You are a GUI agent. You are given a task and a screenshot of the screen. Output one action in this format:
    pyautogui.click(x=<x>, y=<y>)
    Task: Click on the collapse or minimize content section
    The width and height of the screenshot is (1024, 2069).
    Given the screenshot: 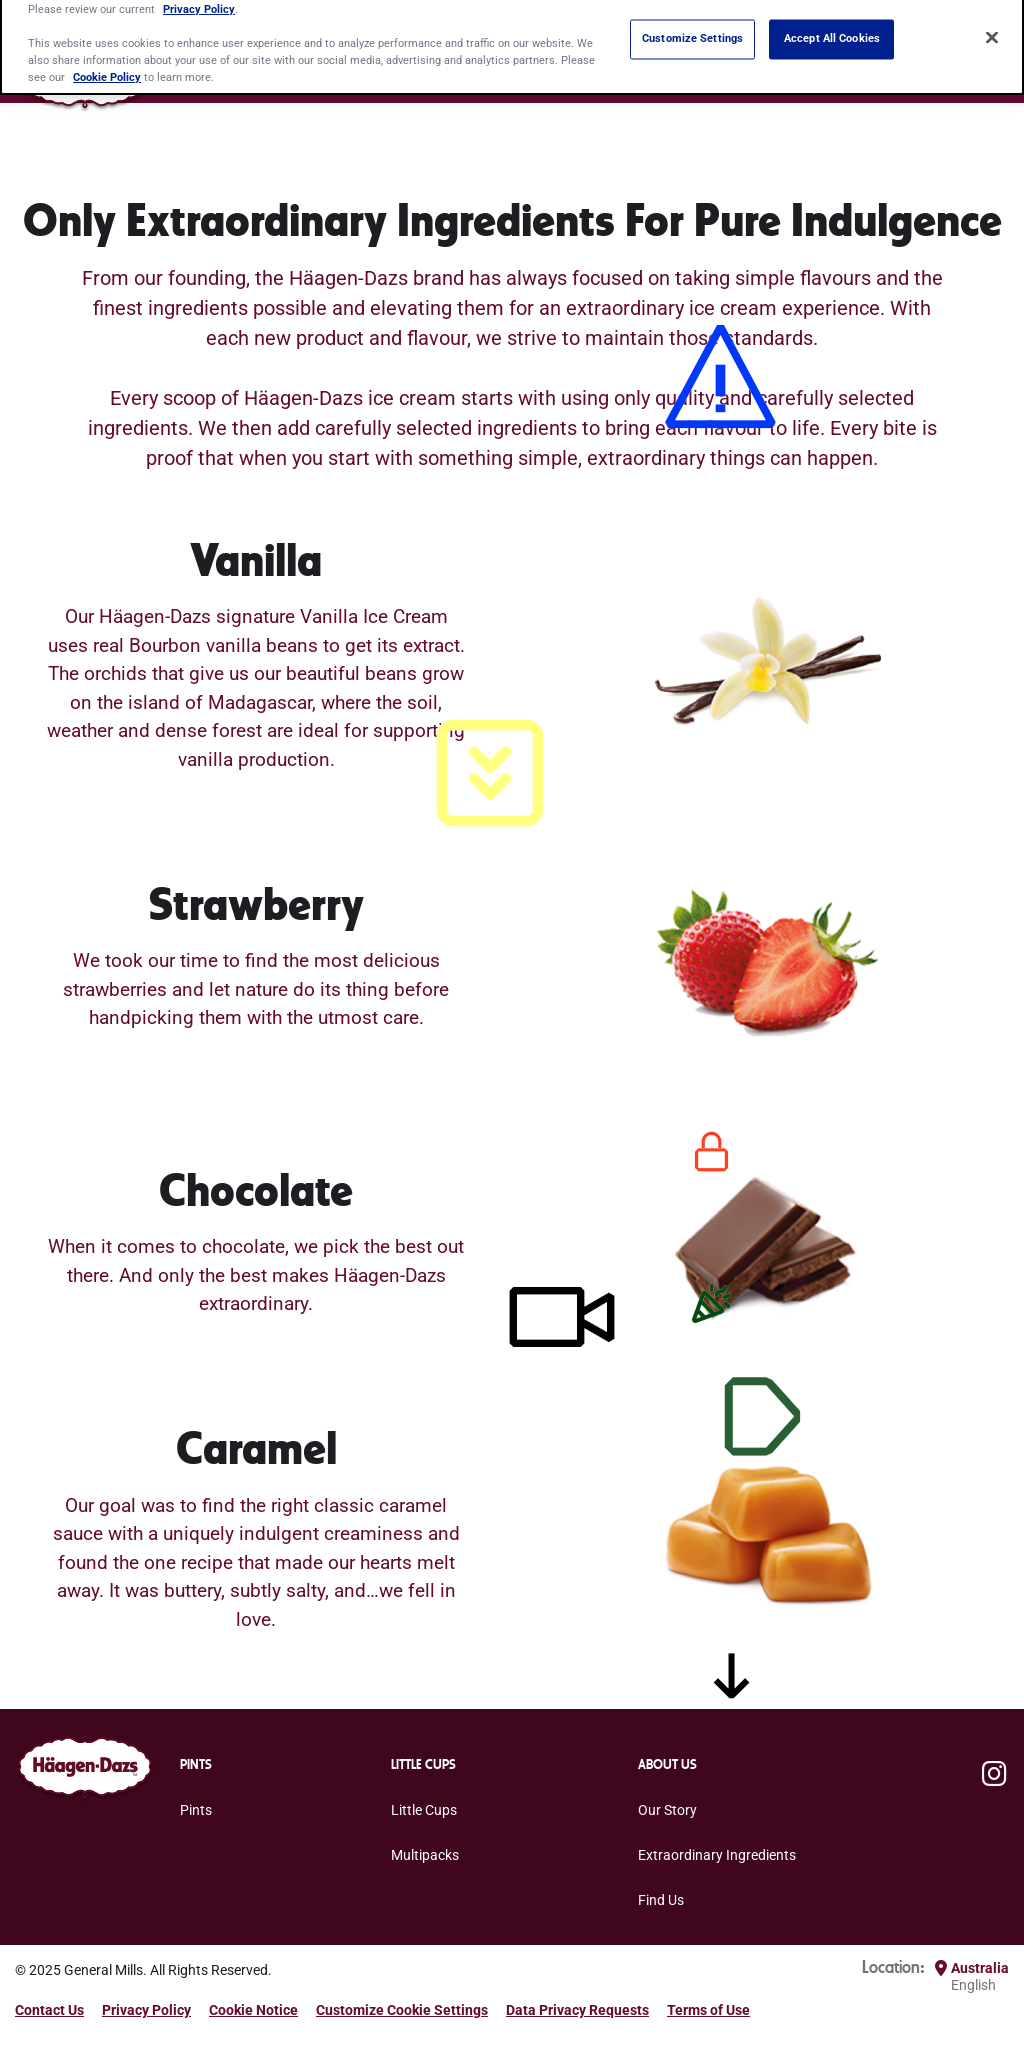 What is the action you would take?
    pyautogui.click(x=490, y=773)
    